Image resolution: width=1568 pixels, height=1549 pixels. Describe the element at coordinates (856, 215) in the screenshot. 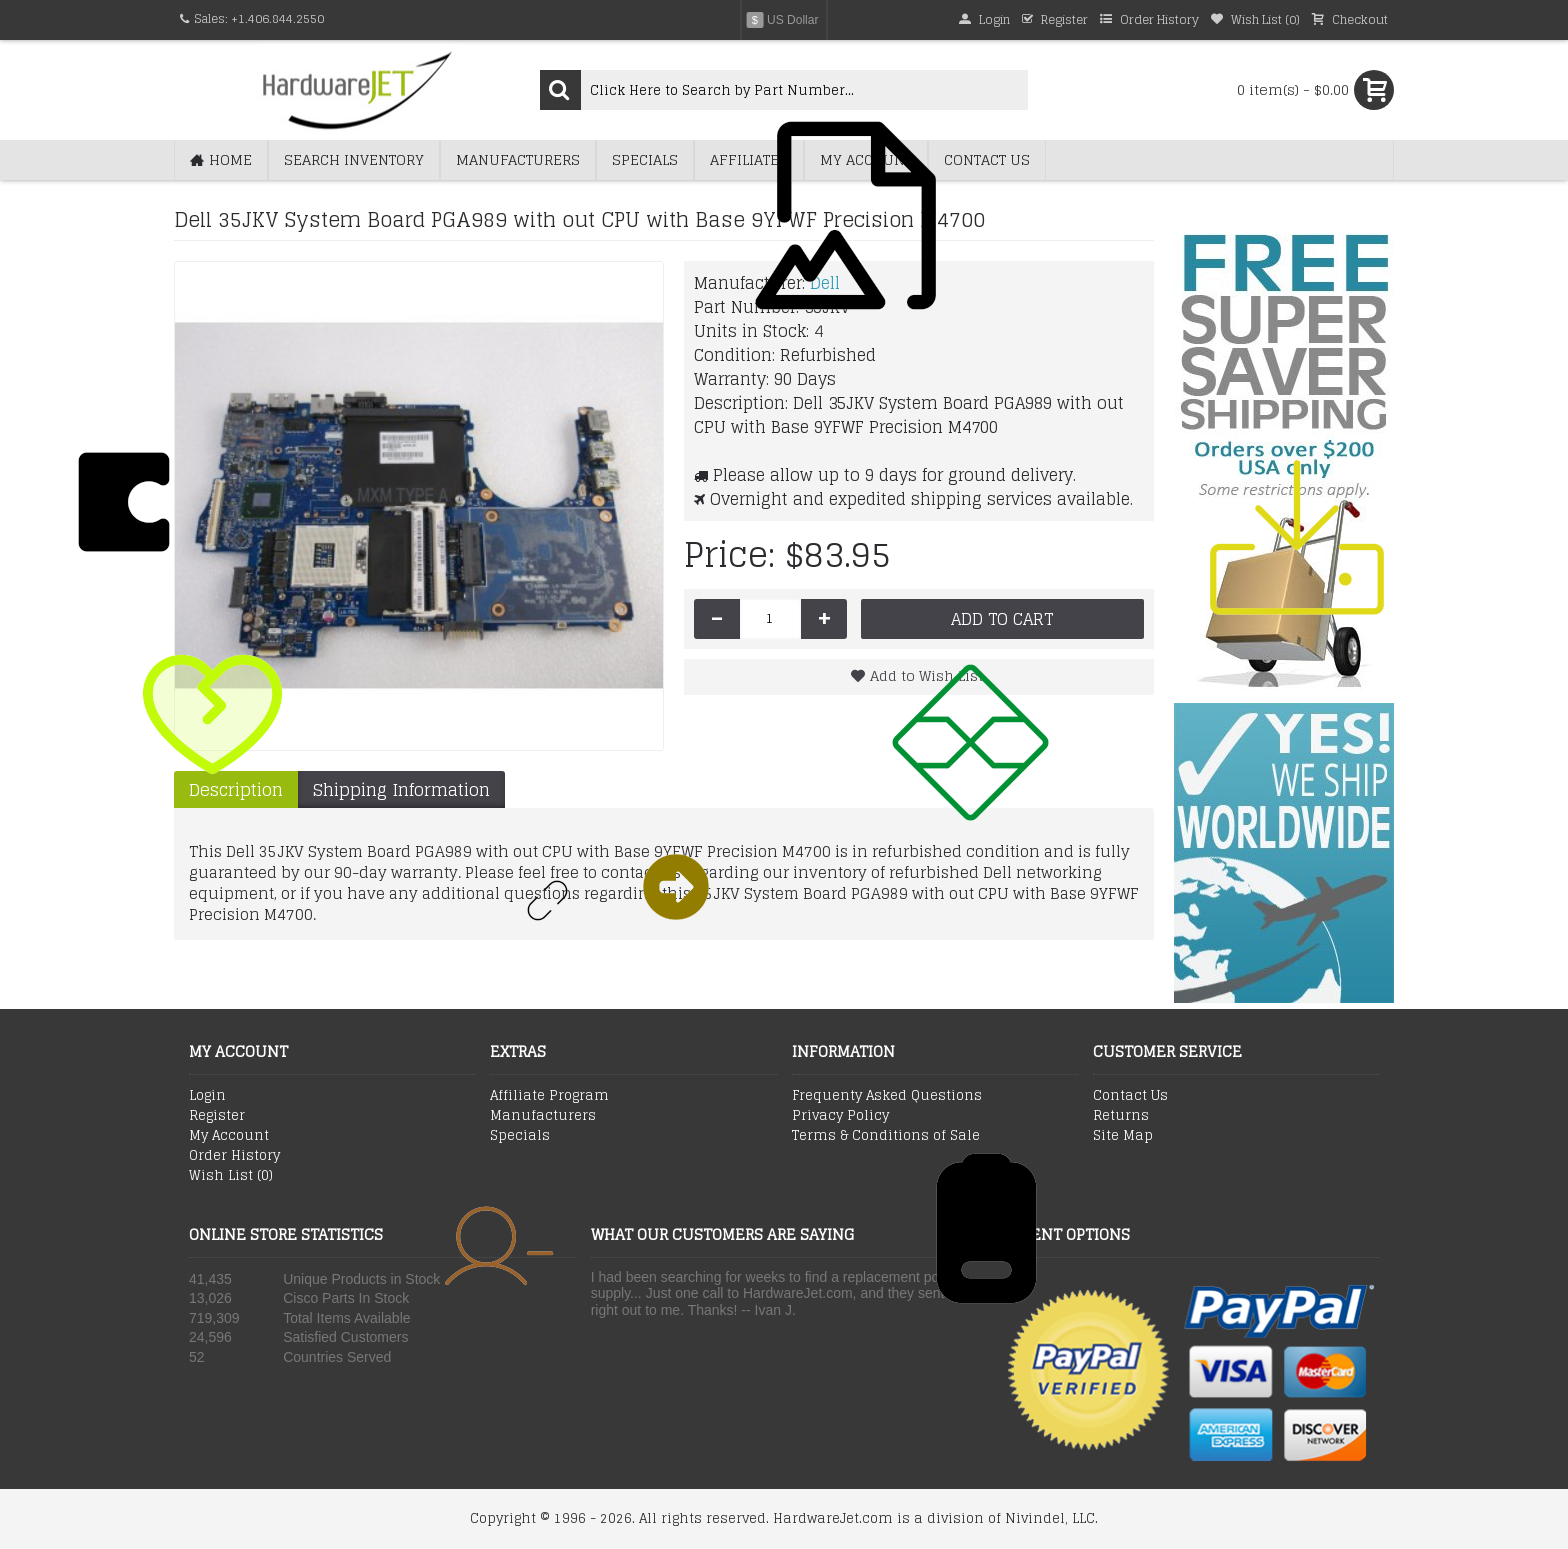

I see `view image file` at that location.